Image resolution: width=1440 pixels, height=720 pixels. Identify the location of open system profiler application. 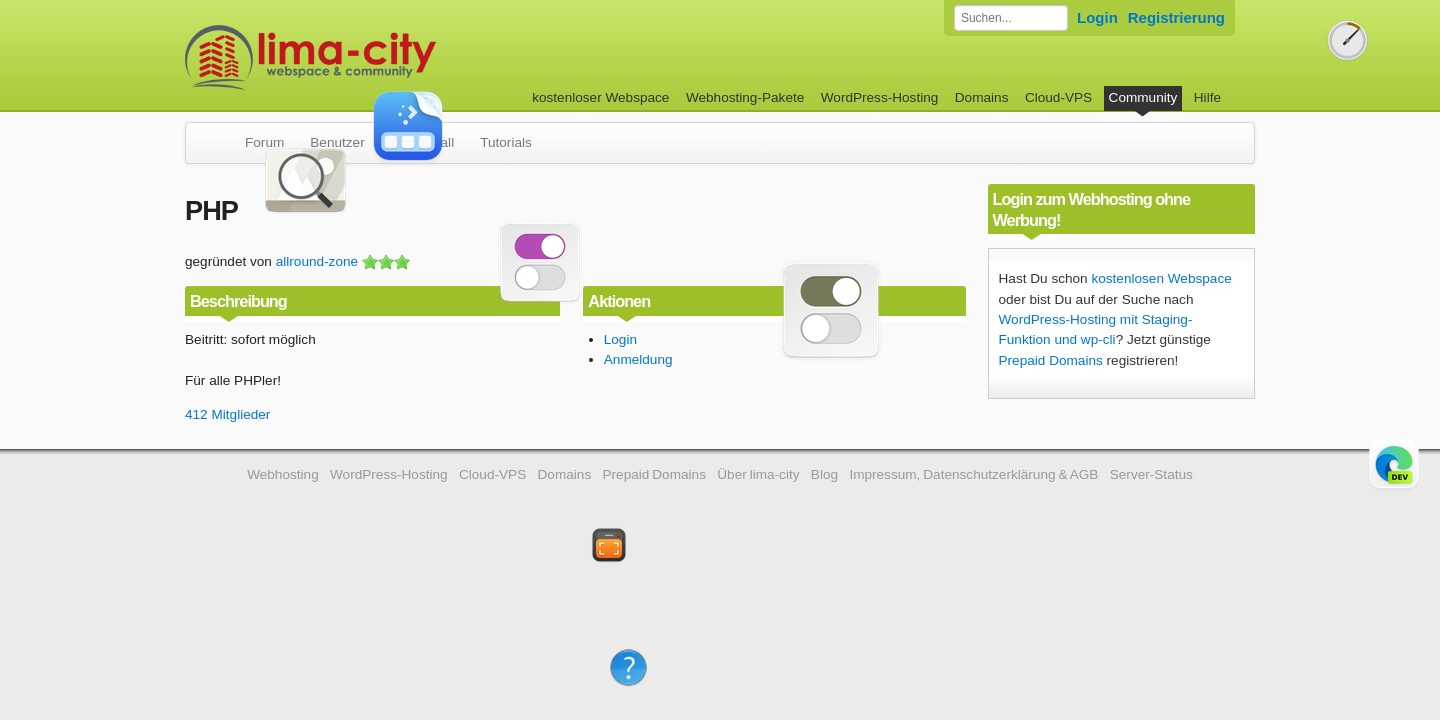
(1347, 40).